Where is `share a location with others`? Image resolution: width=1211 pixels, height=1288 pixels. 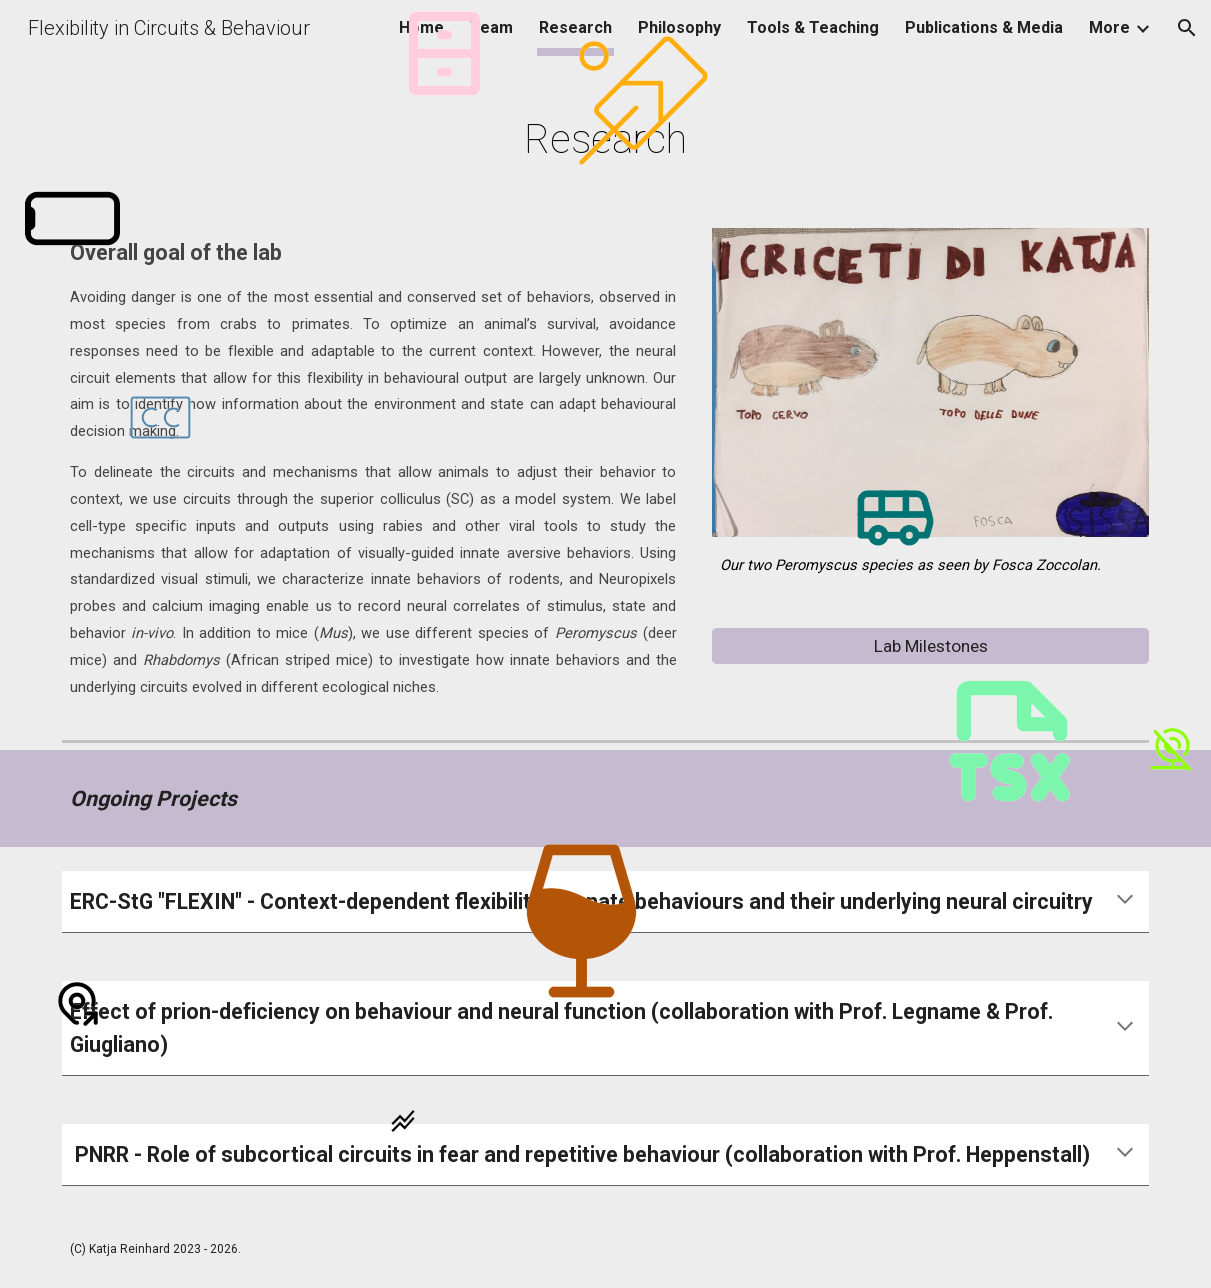 share a location with others is located at coordinates (77, 1003).